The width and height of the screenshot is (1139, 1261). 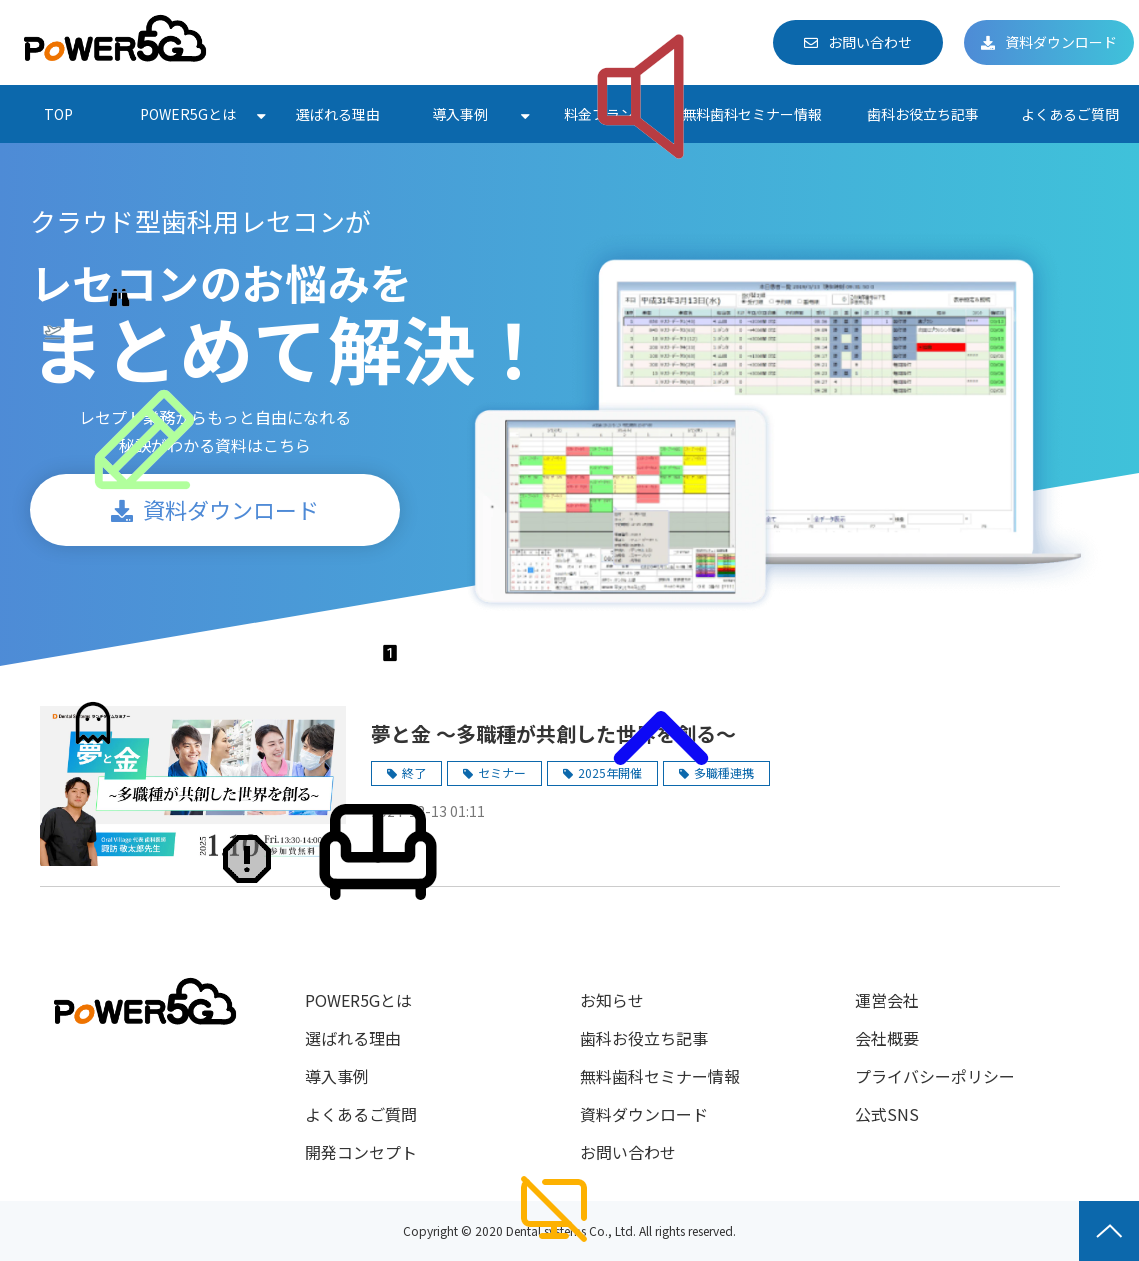 What do you see at coordinates (390, 653) in the screenshot?
I see `indicates first place or top ranking` at bounding box center [390, 653].